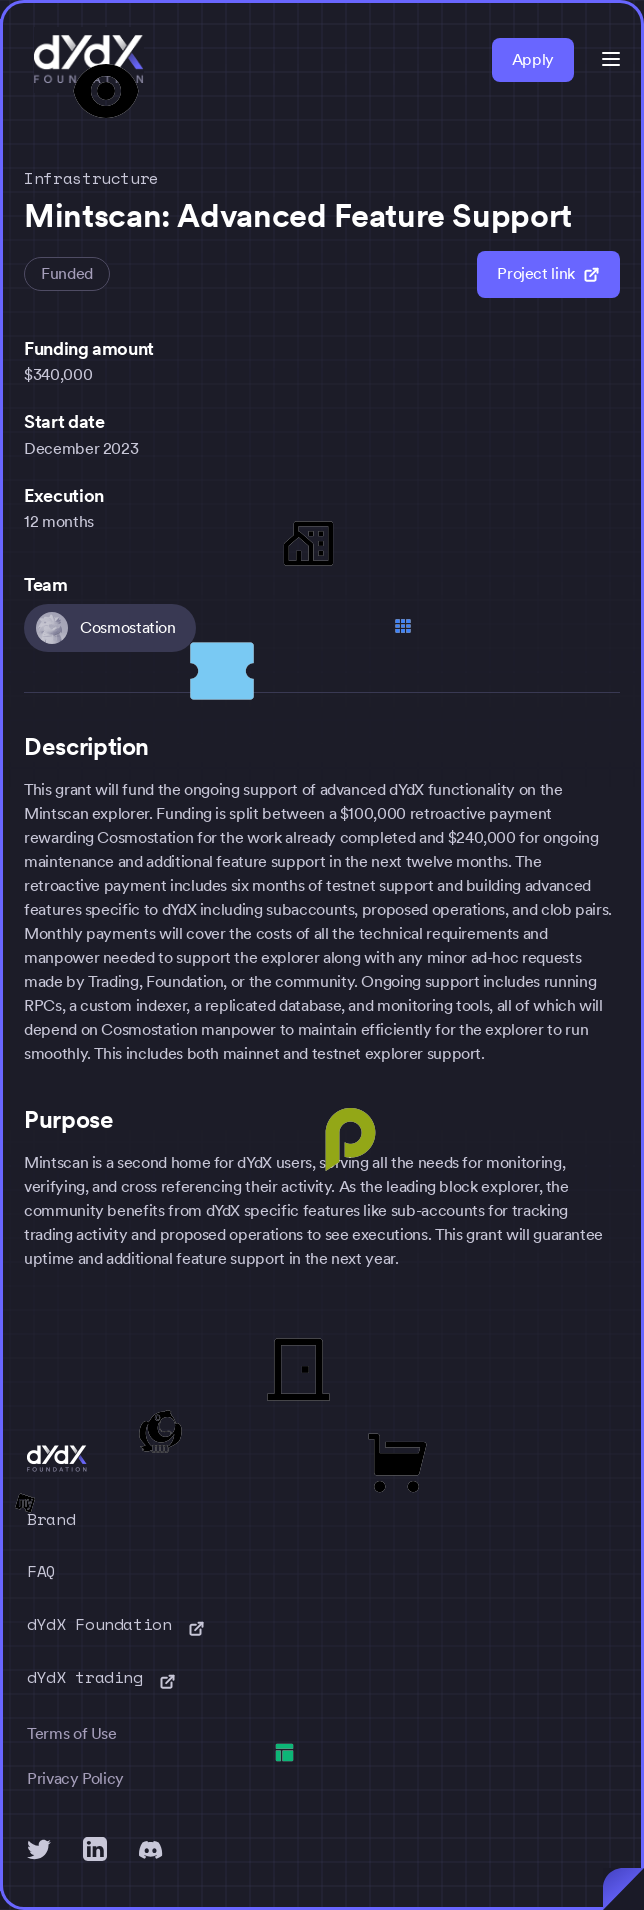 The width and height of the screenshot is (644, 1910). What do you see at coordinates (160, 1431) in the screenshot?
I see `themeisle brand logo` at bounding box center [160, 1431].